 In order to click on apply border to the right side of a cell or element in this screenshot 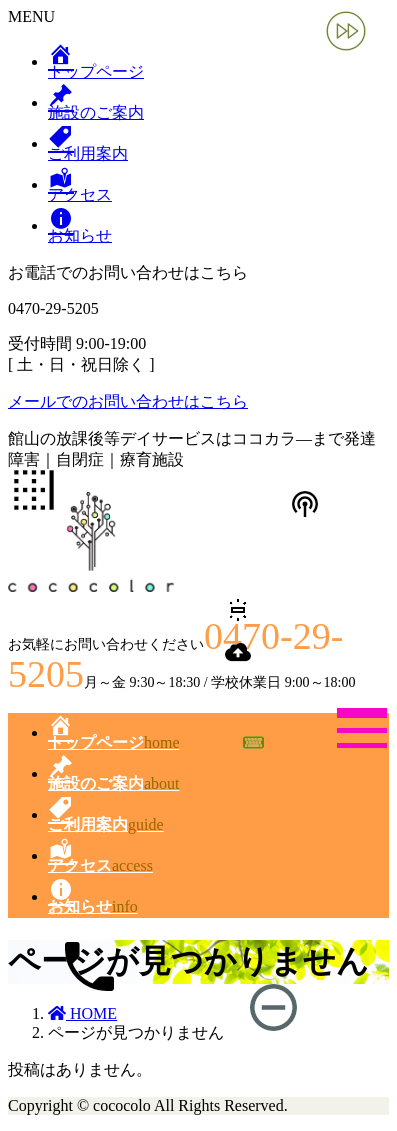, I will do `click(34, 490)`.